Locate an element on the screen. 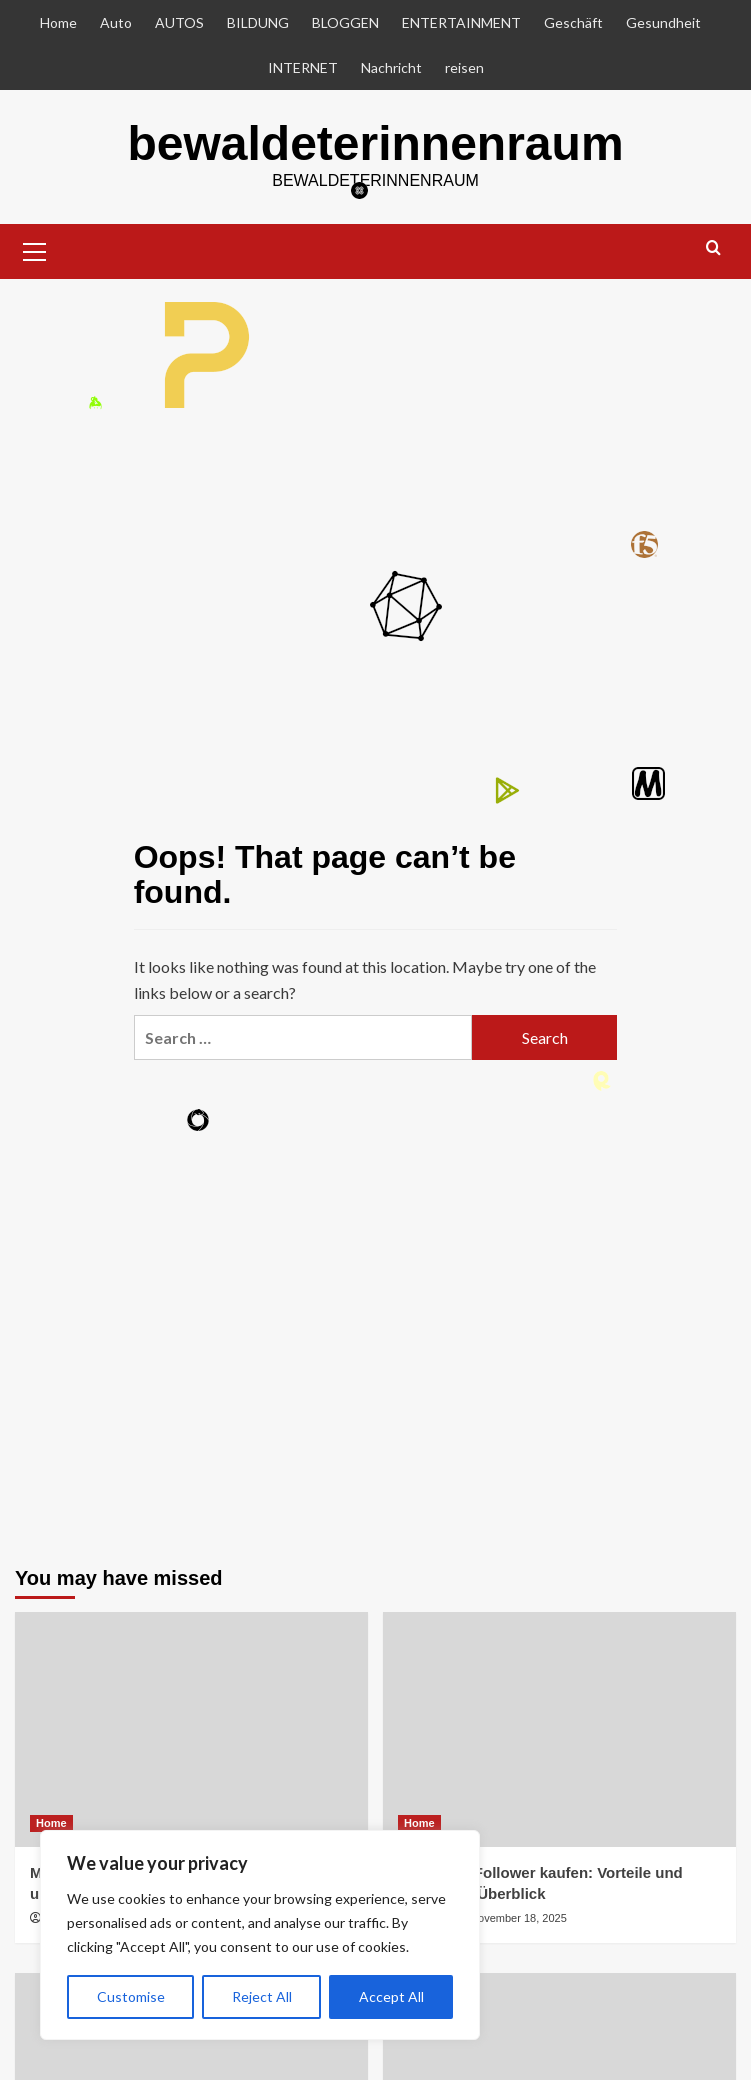 The height and width of the screenshot is (2080, 751). ONNX (Open Neural Network Exchange) logo is located at coordinates (406, 606).